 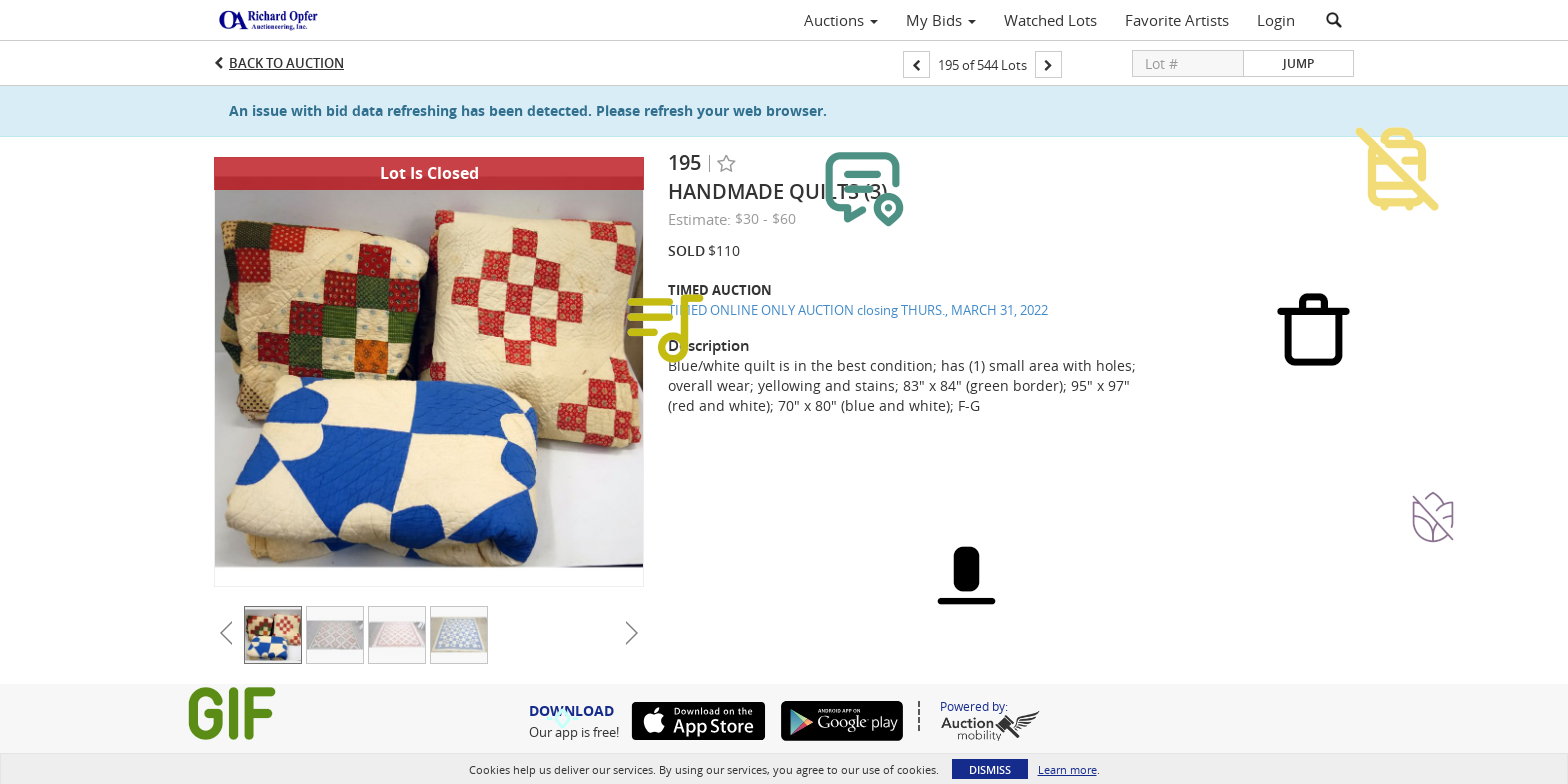 What do you see at coordinates (1397, 169) in the screenshot?
I see `no luggage allowed` at bounding box center [1397, 169].